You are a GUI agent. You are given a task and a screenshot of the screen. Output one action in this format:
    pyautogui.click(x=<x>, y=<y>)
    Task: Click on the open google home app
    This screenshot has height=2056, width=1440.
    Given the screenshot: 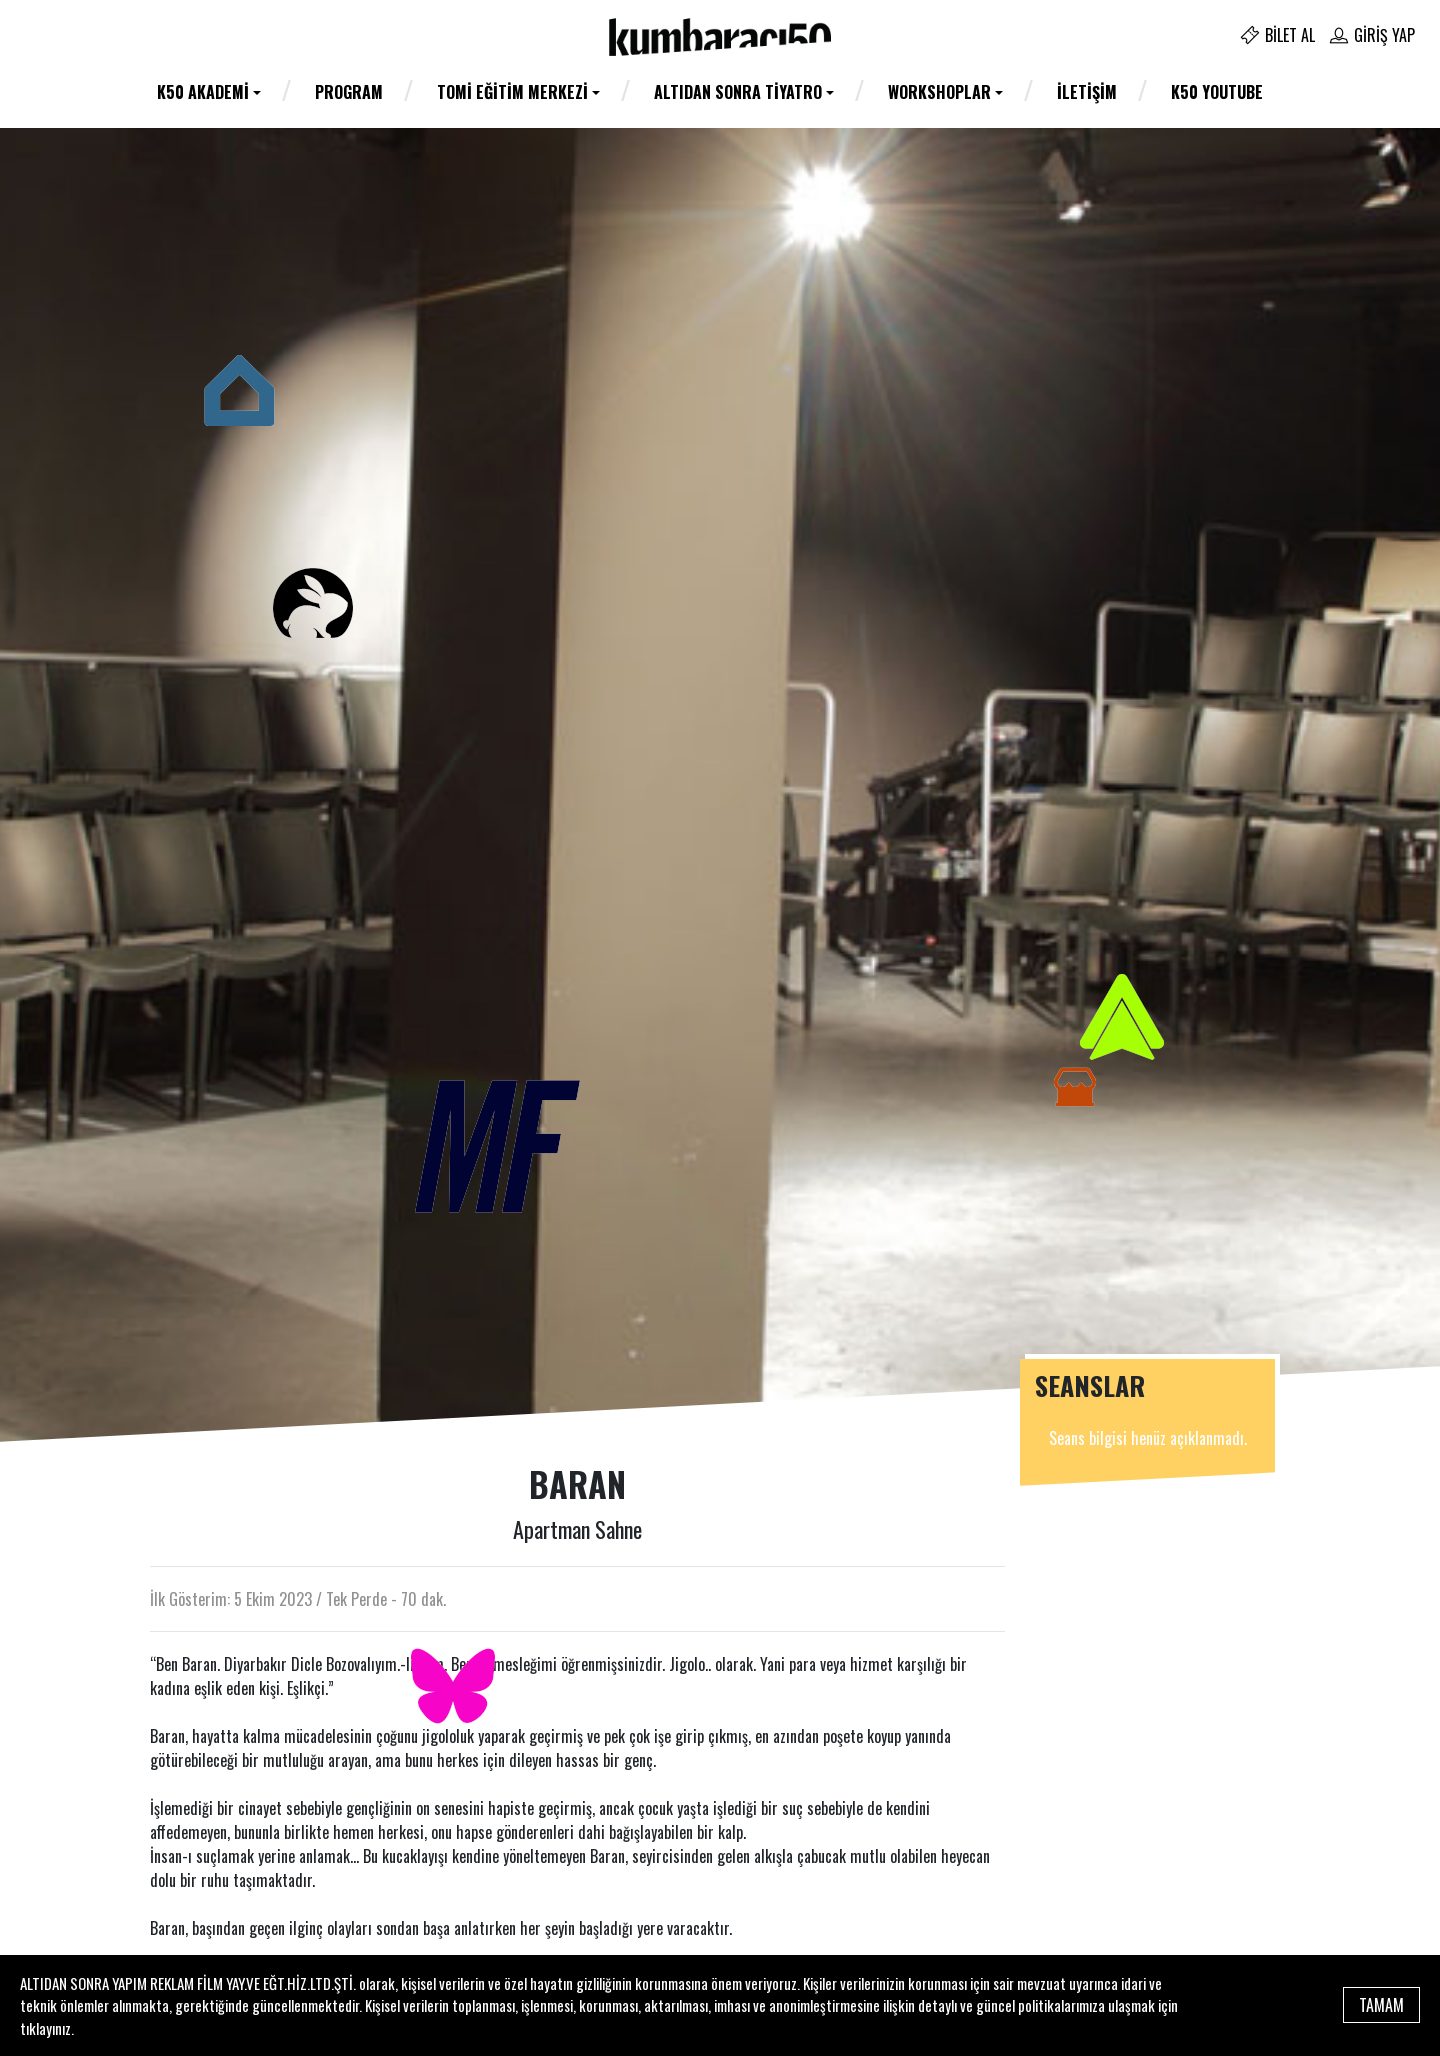 What is the action you would take?
    pyautogui.click(x=239, y=390)
    